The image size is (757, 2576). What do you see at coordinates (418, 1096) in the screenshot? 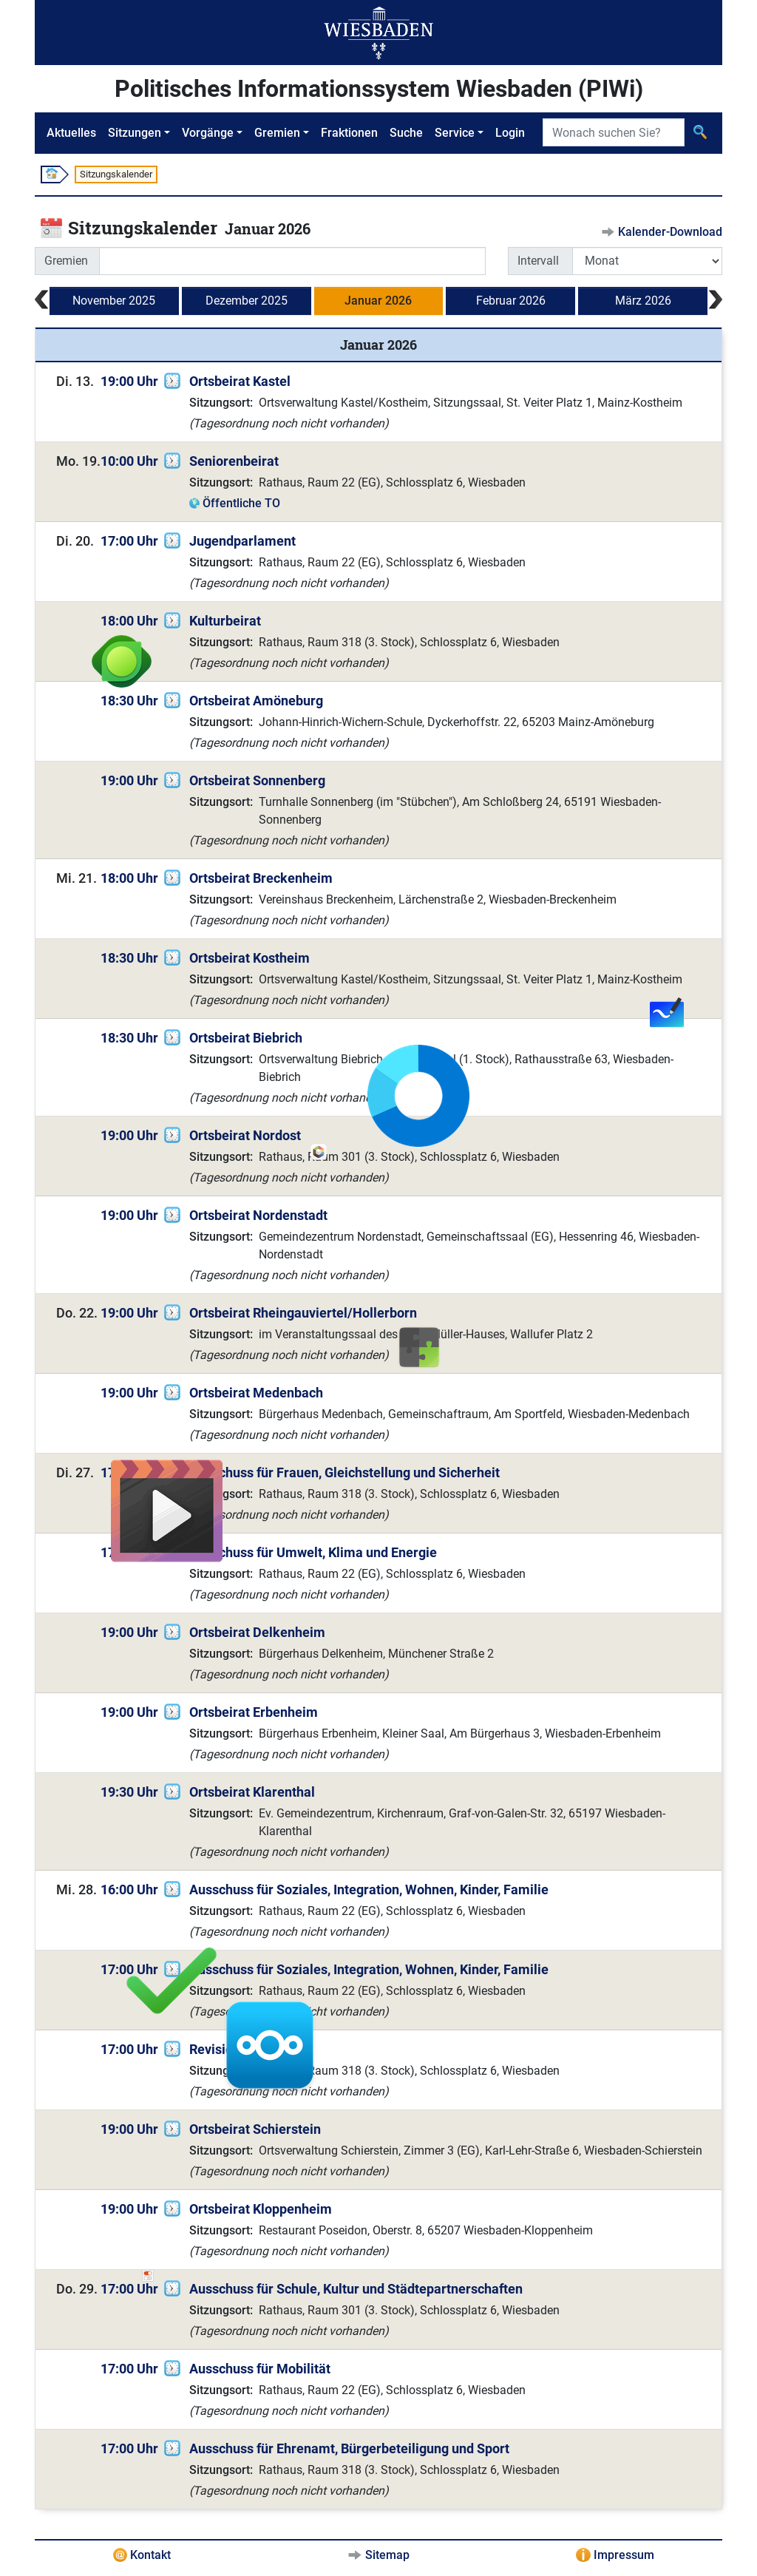
I see `open productivity app` at bounding box center [418, 1096].